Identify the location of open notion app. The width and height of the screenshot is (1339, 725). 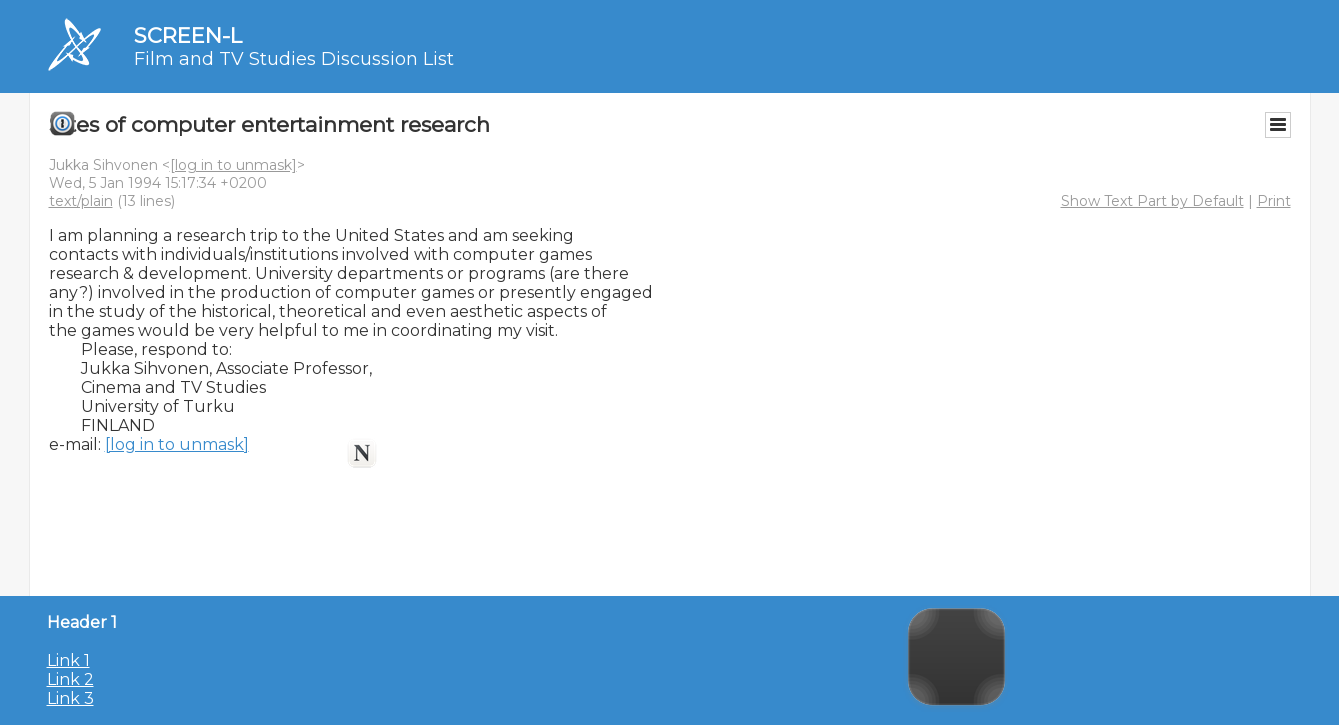
(362, 453).